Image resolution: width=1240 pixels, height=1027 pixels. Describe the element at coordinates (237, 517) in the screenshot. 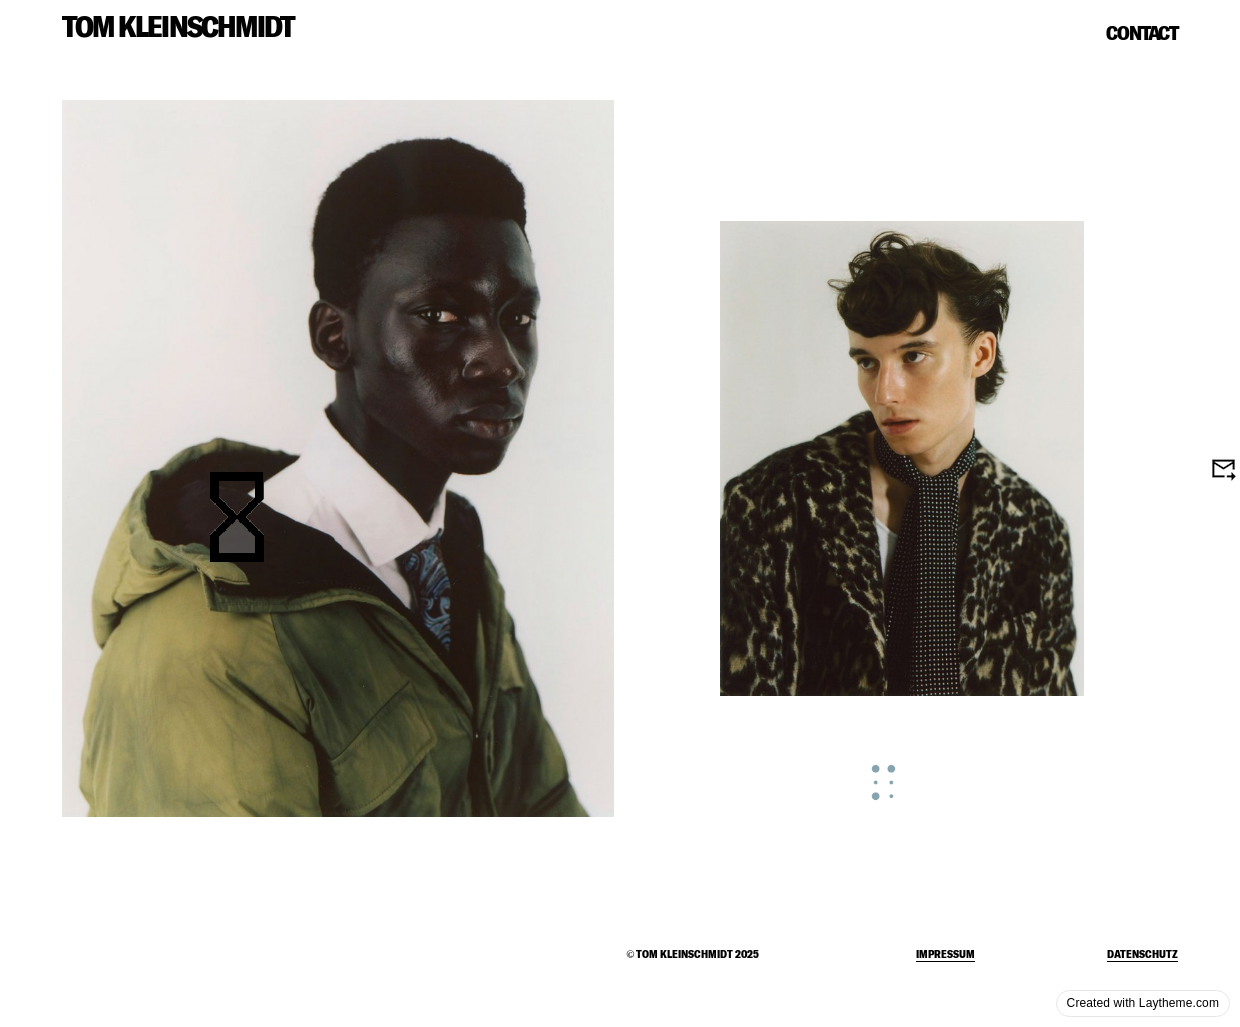

I see `indicates time is running out or nearing completion` at that location.